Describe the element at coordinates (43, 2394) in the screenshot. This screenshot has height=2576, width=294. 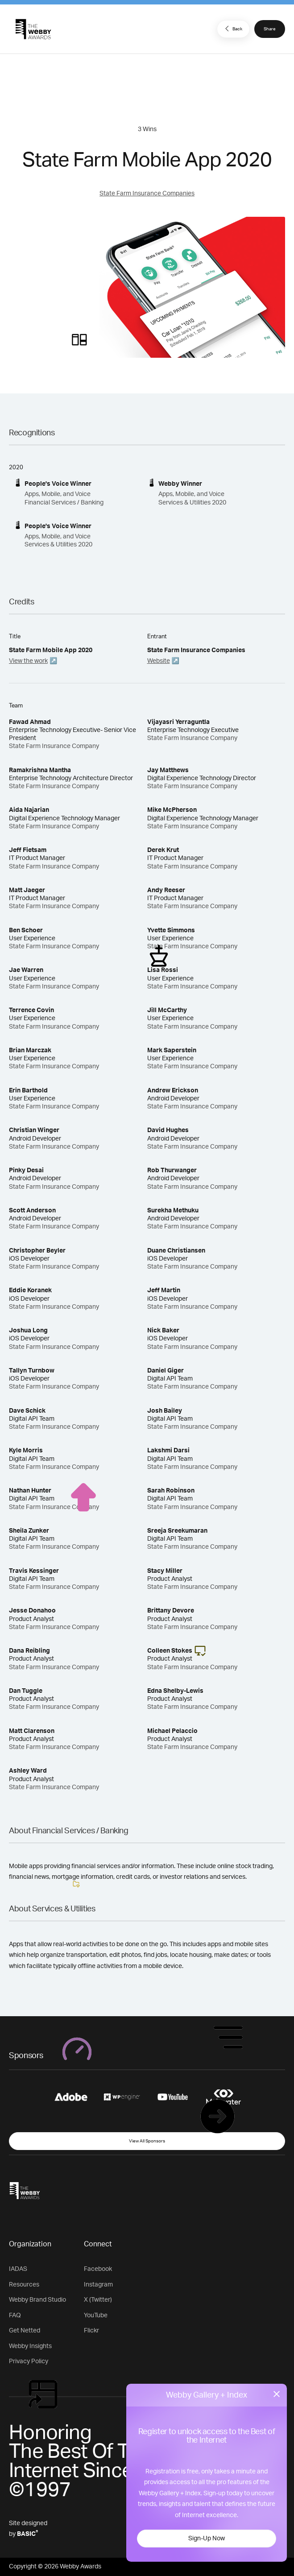
I see `create a symbolic link to this project` at that location.